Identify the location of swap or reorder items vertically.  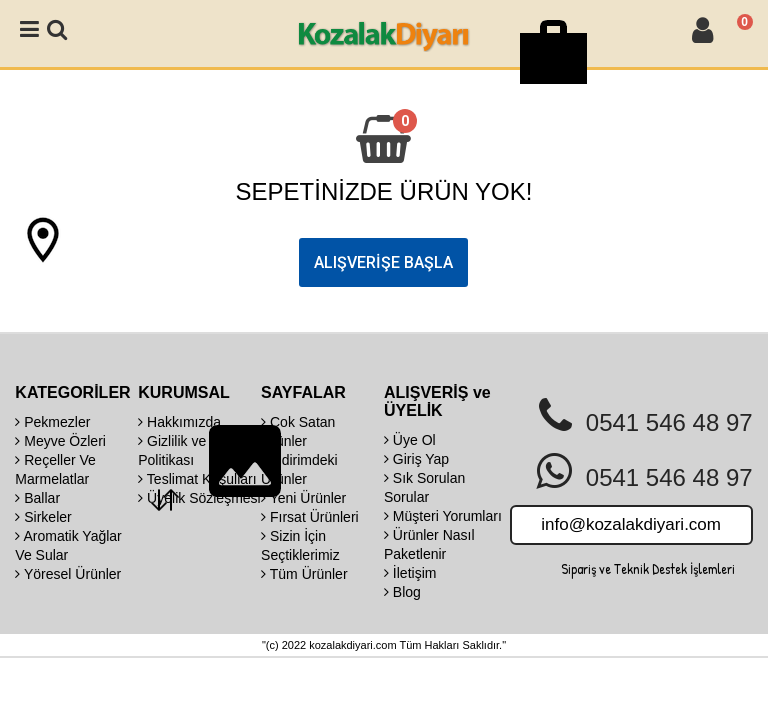
(165, 500).